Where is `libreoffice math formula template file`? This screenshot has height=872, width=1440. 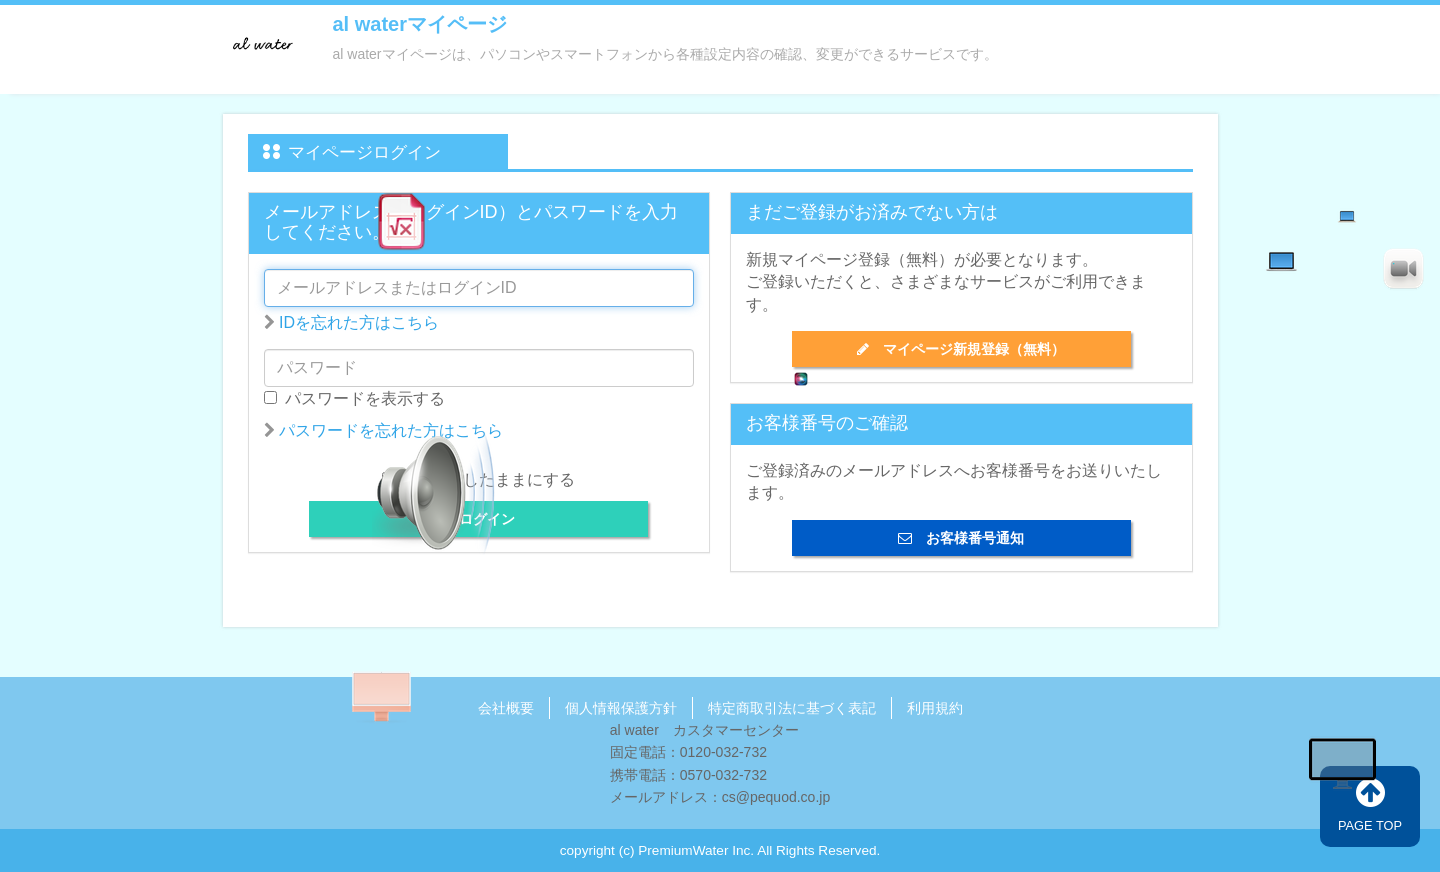 libreoffice math formula template file is located at coordinates (401, 221).